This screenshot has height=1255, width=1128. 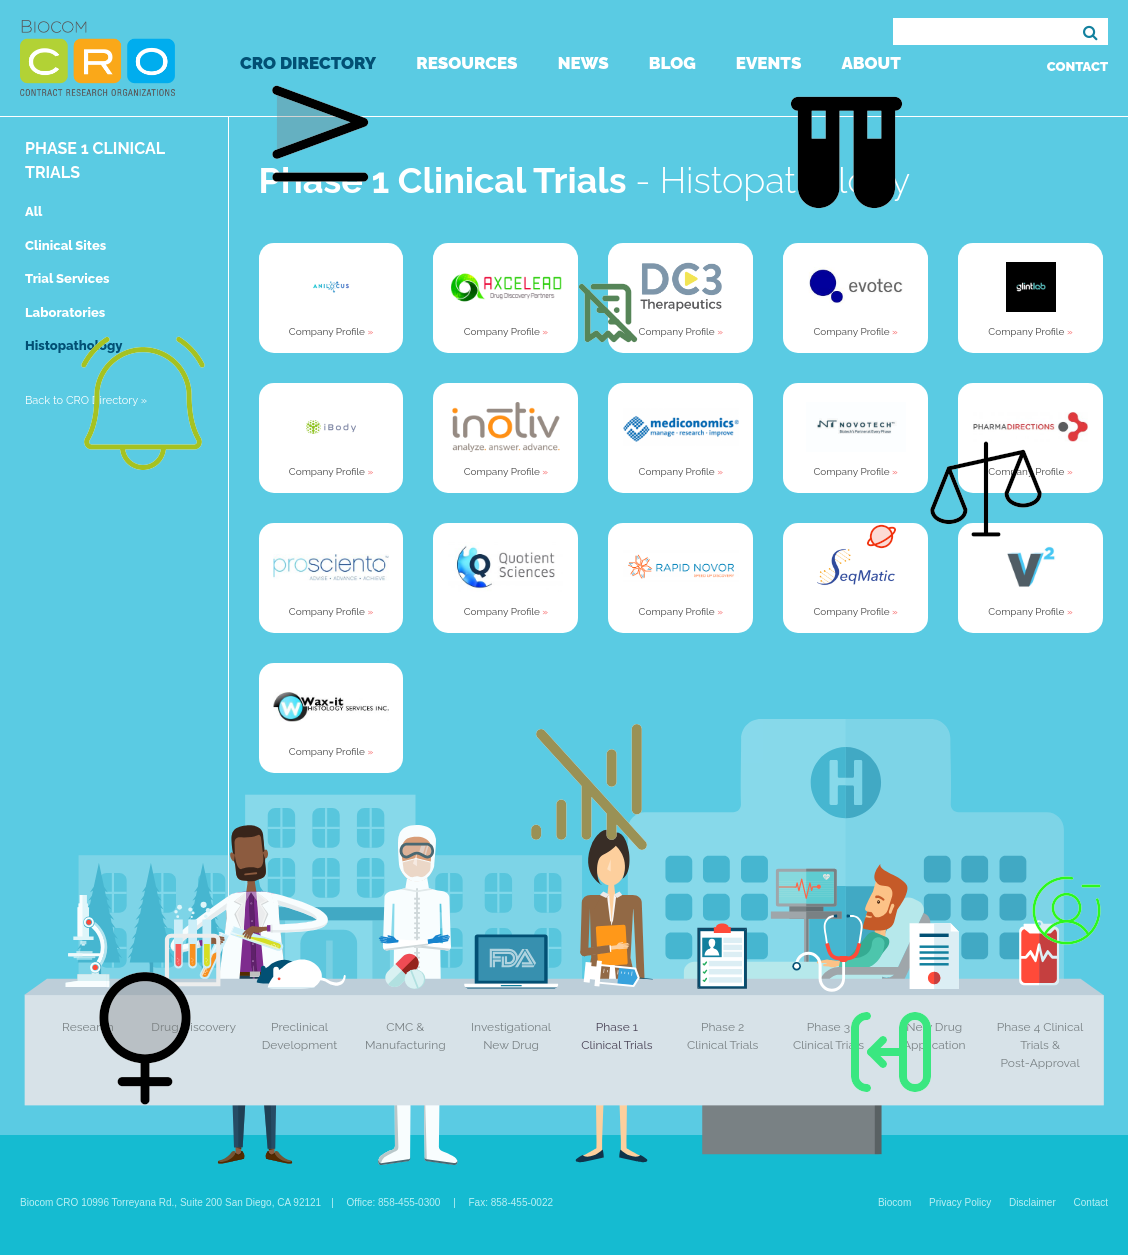 What do you see at coordinates (881, 536) in the screenshot?
I see `explore global or worldwide content` at bounding box center [881, 536].